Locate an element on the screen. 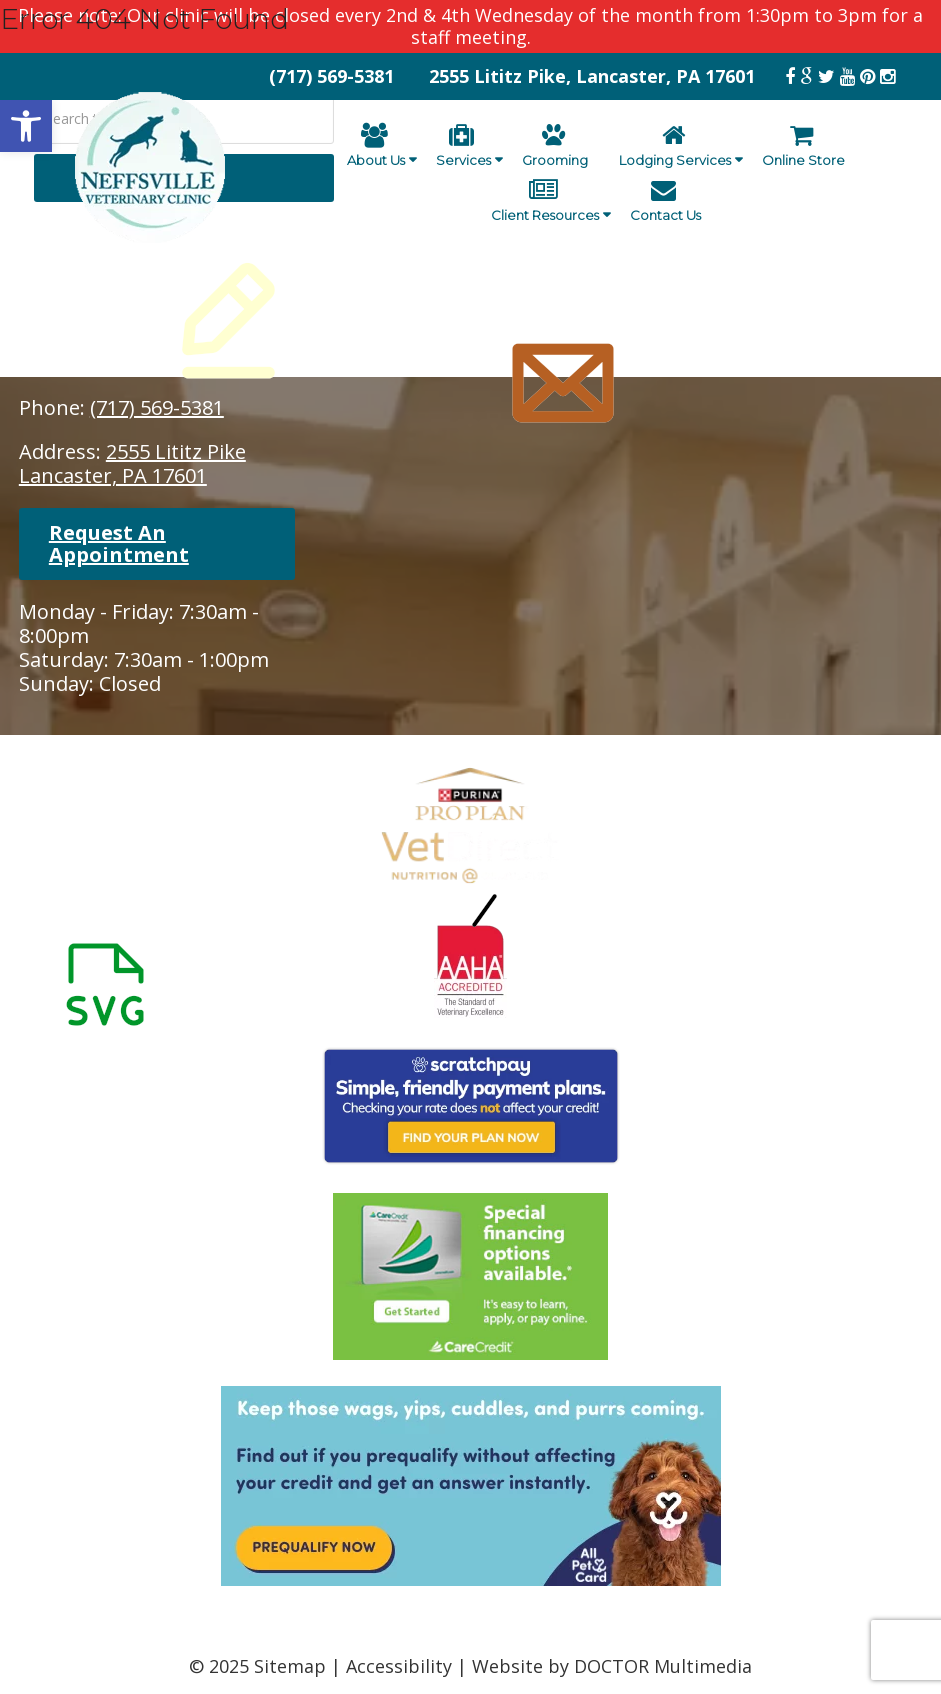  edit content or text is located at coordinates (228, 320).